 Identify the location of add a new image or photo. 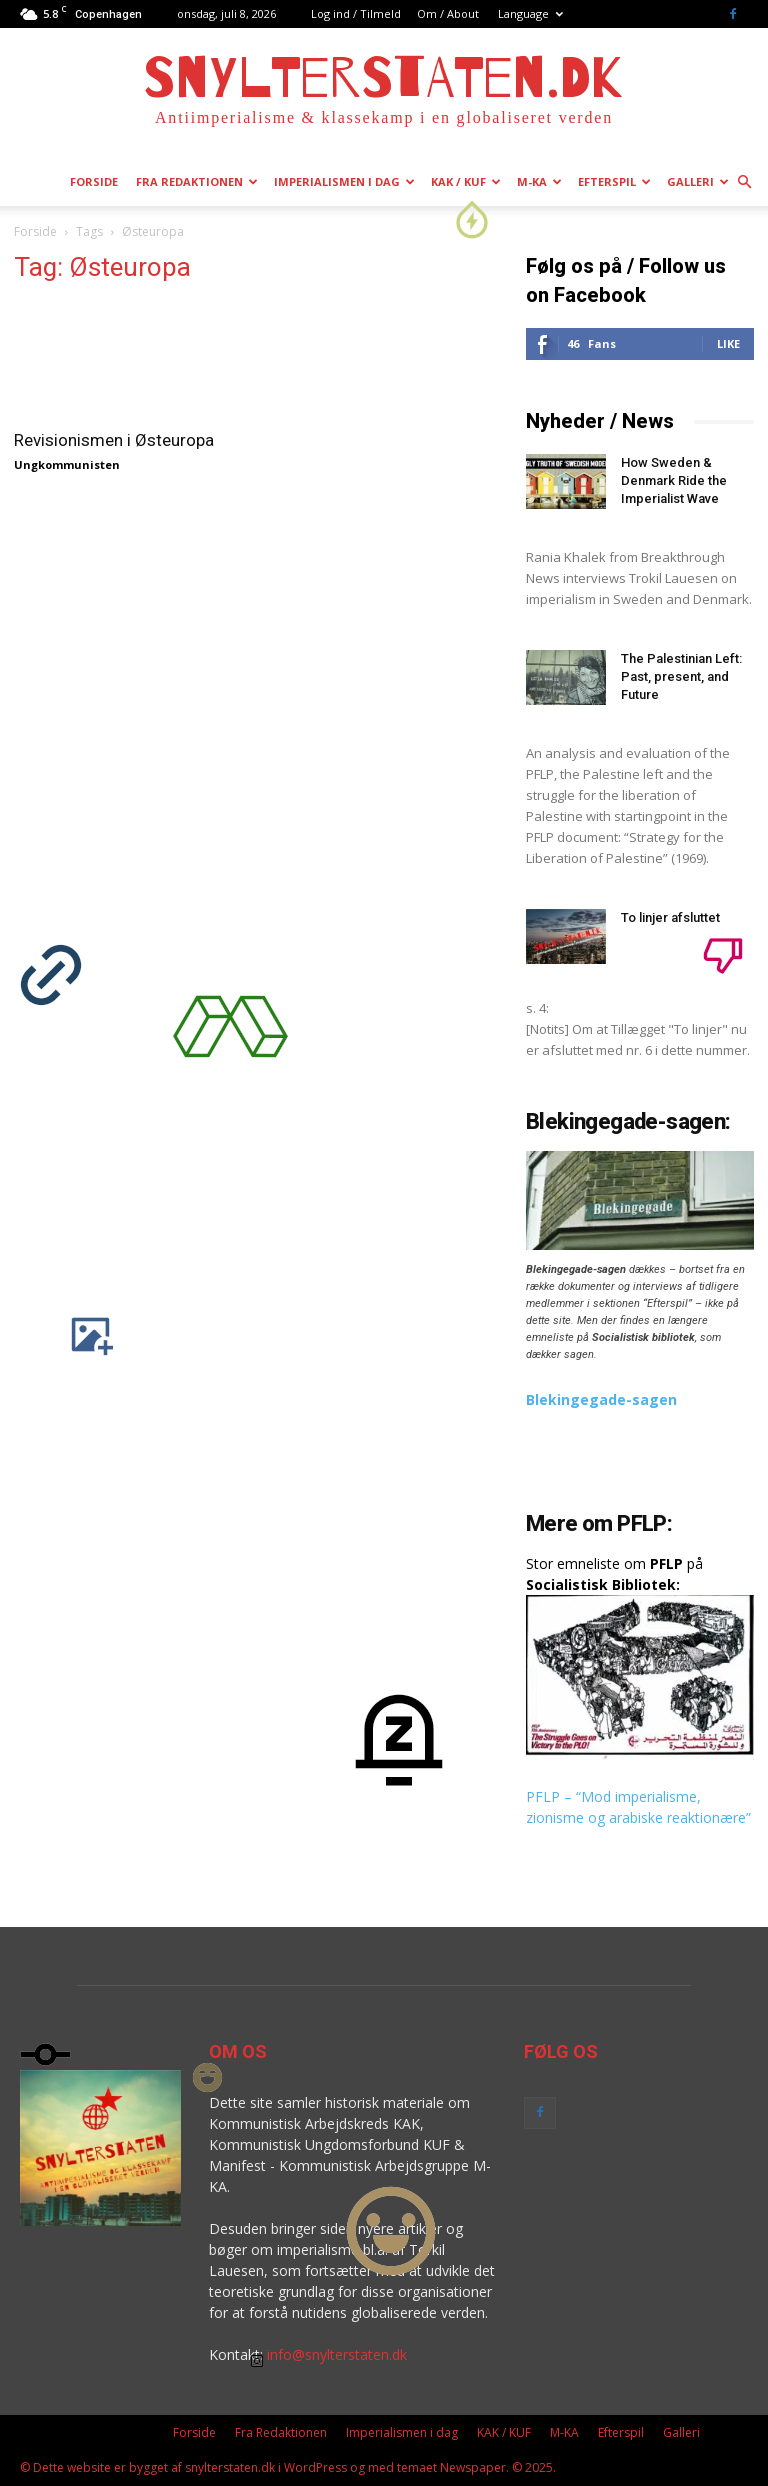
(90, 1334).